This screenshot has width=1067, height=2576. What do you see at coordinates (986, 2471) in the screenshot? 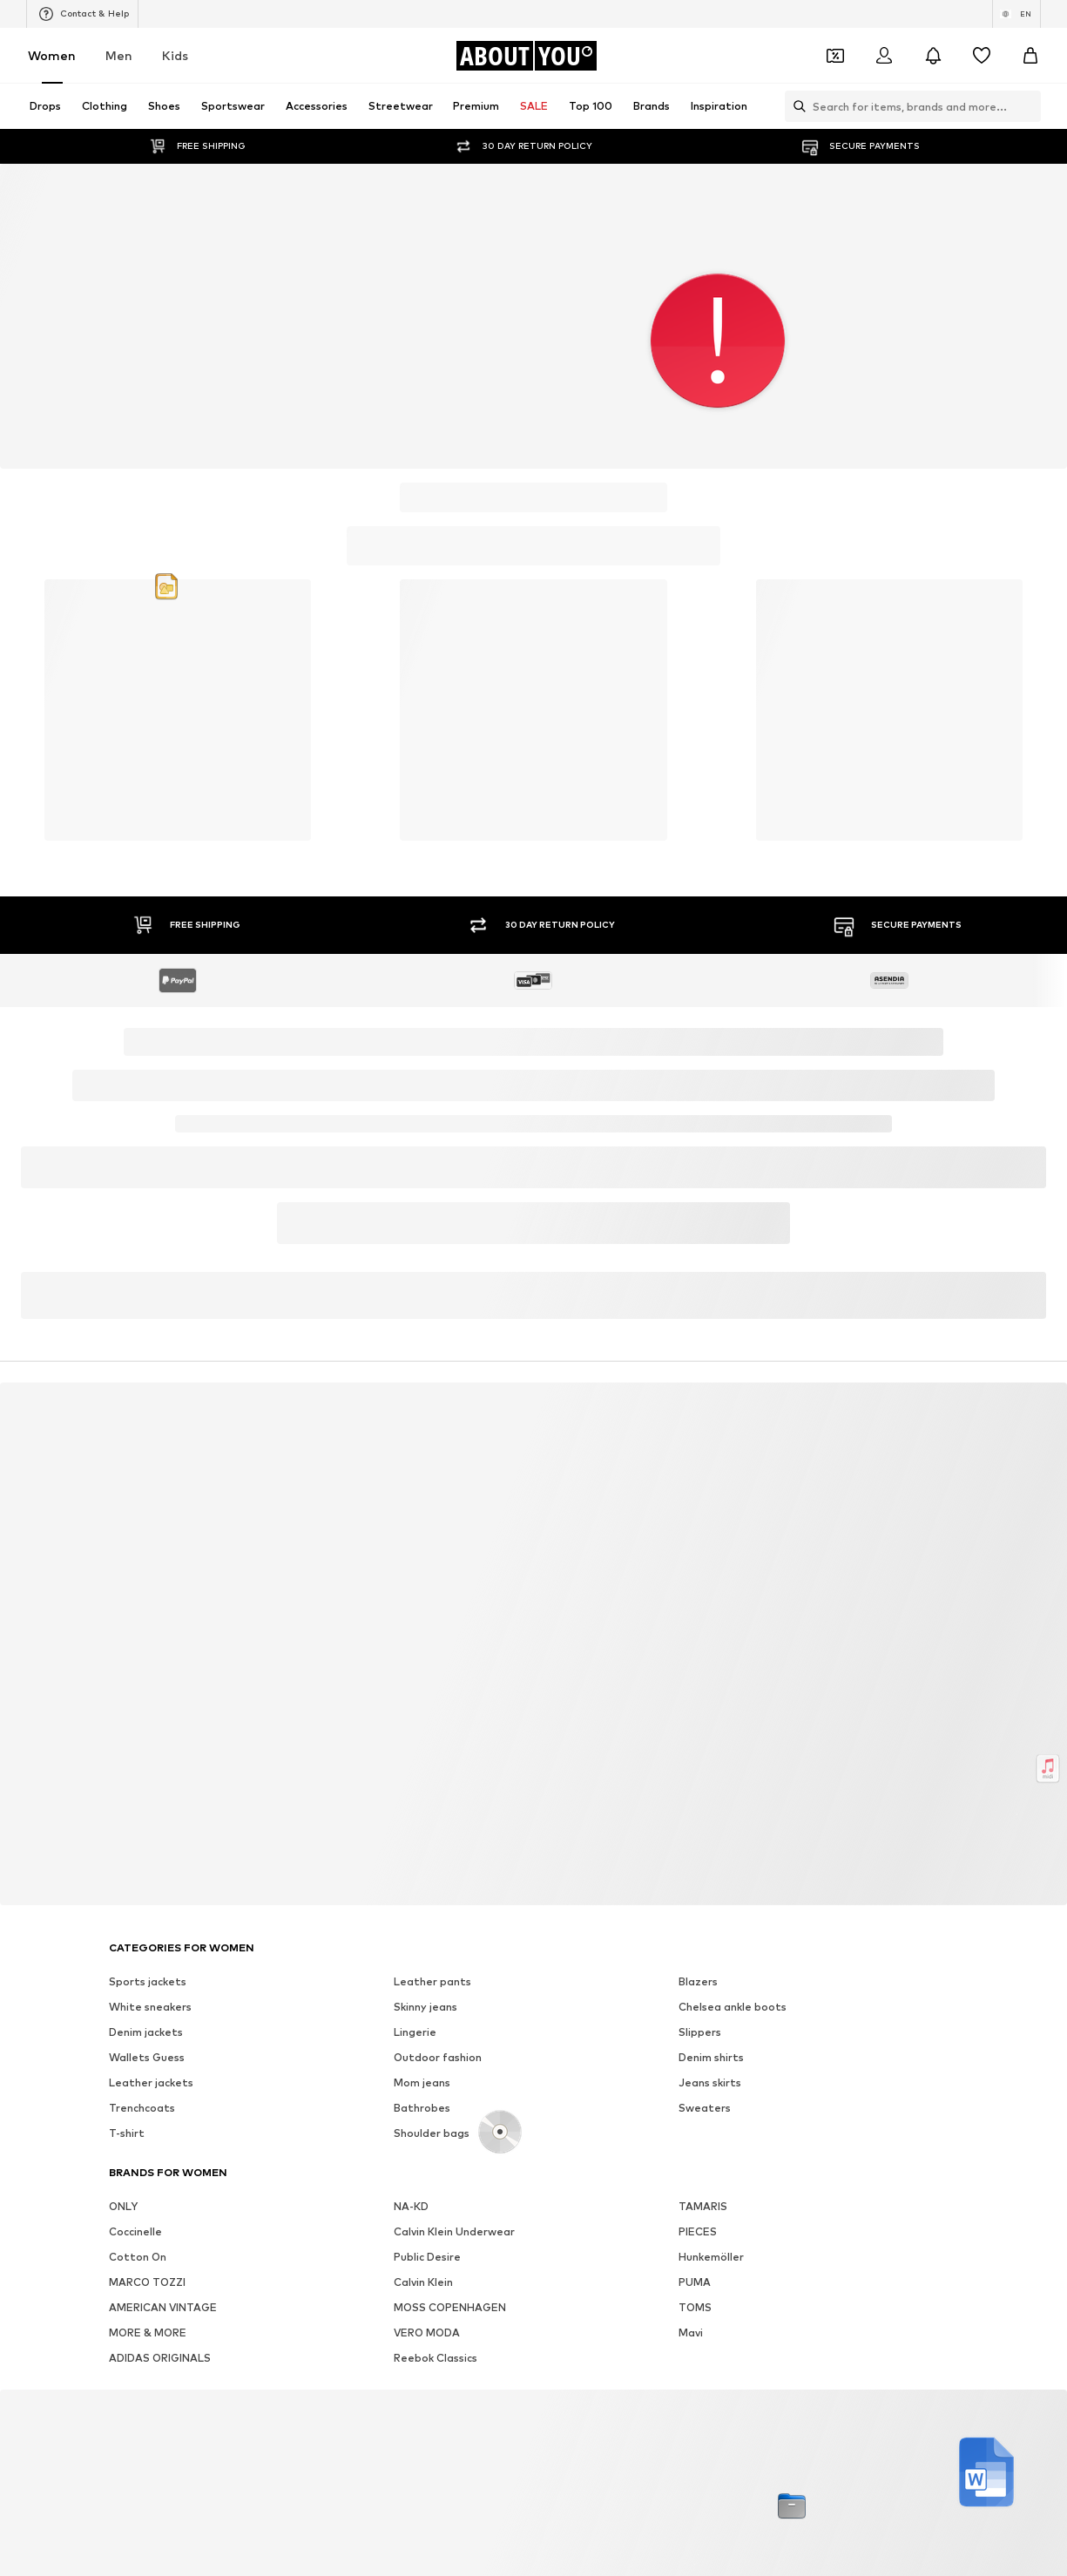
I see `open a microsoft word document` at bounding box center [986, 2471].